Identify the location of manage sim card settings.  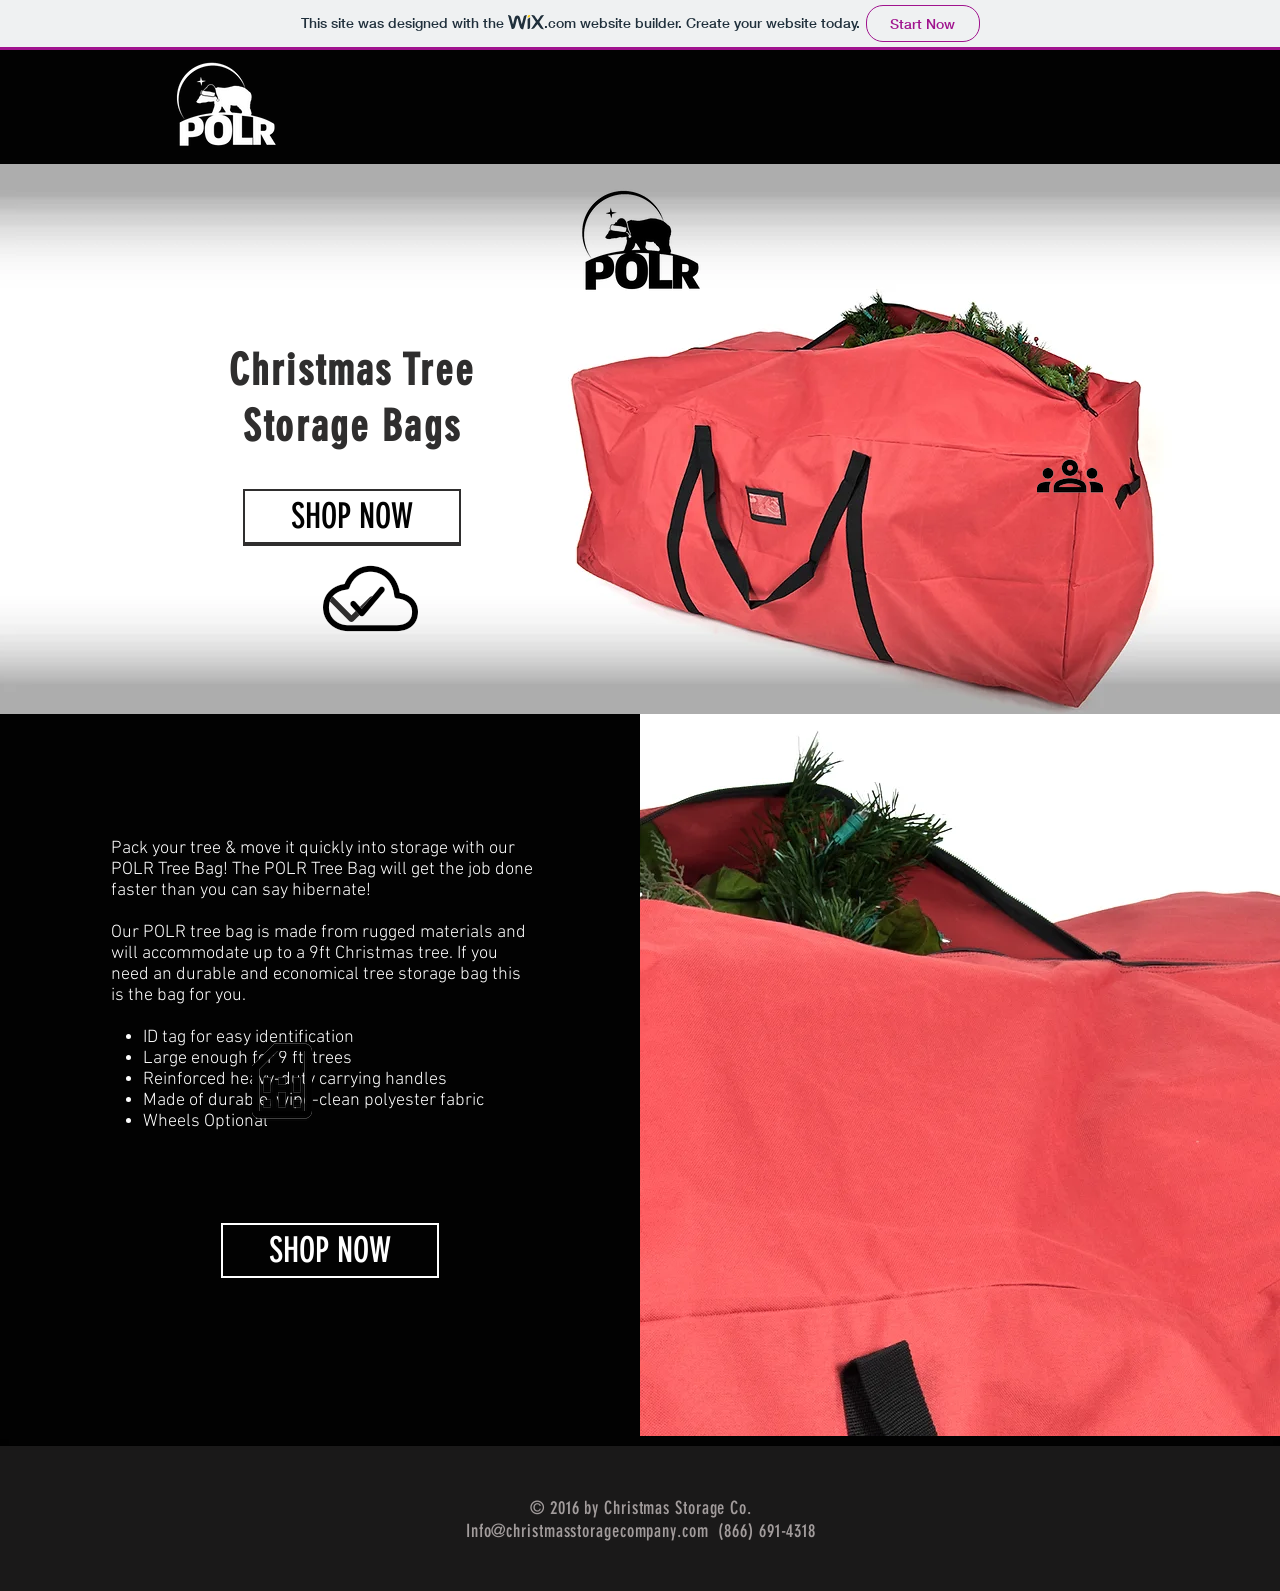
(282, 1081).